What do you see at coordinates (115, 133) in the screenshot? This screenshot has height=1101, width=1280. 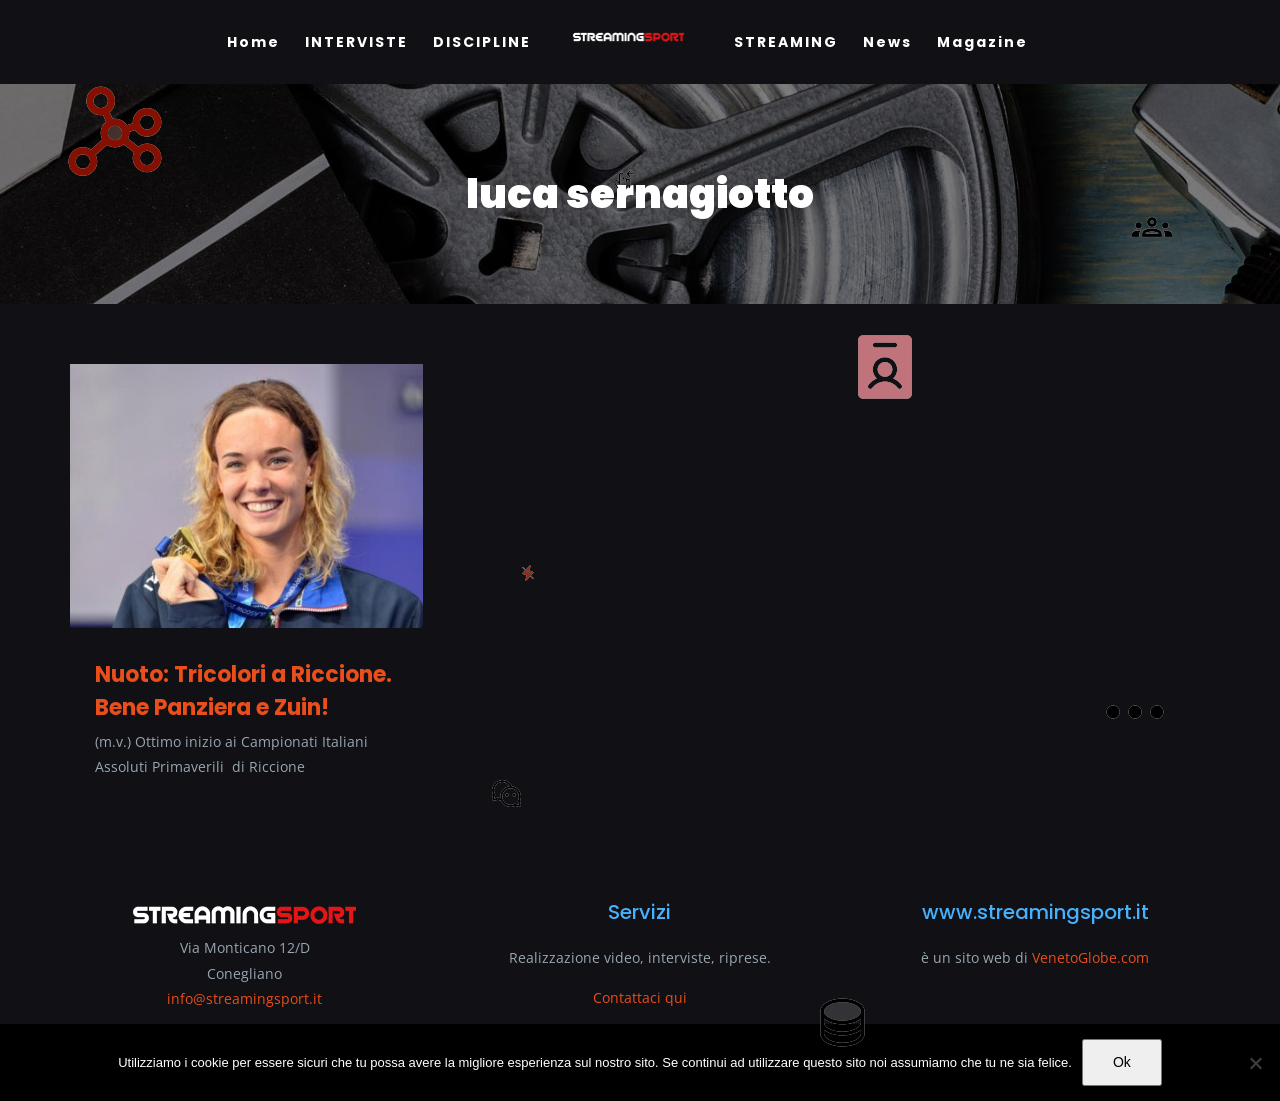 I see `view network connections or relationships` at bounding box center [115, 133].